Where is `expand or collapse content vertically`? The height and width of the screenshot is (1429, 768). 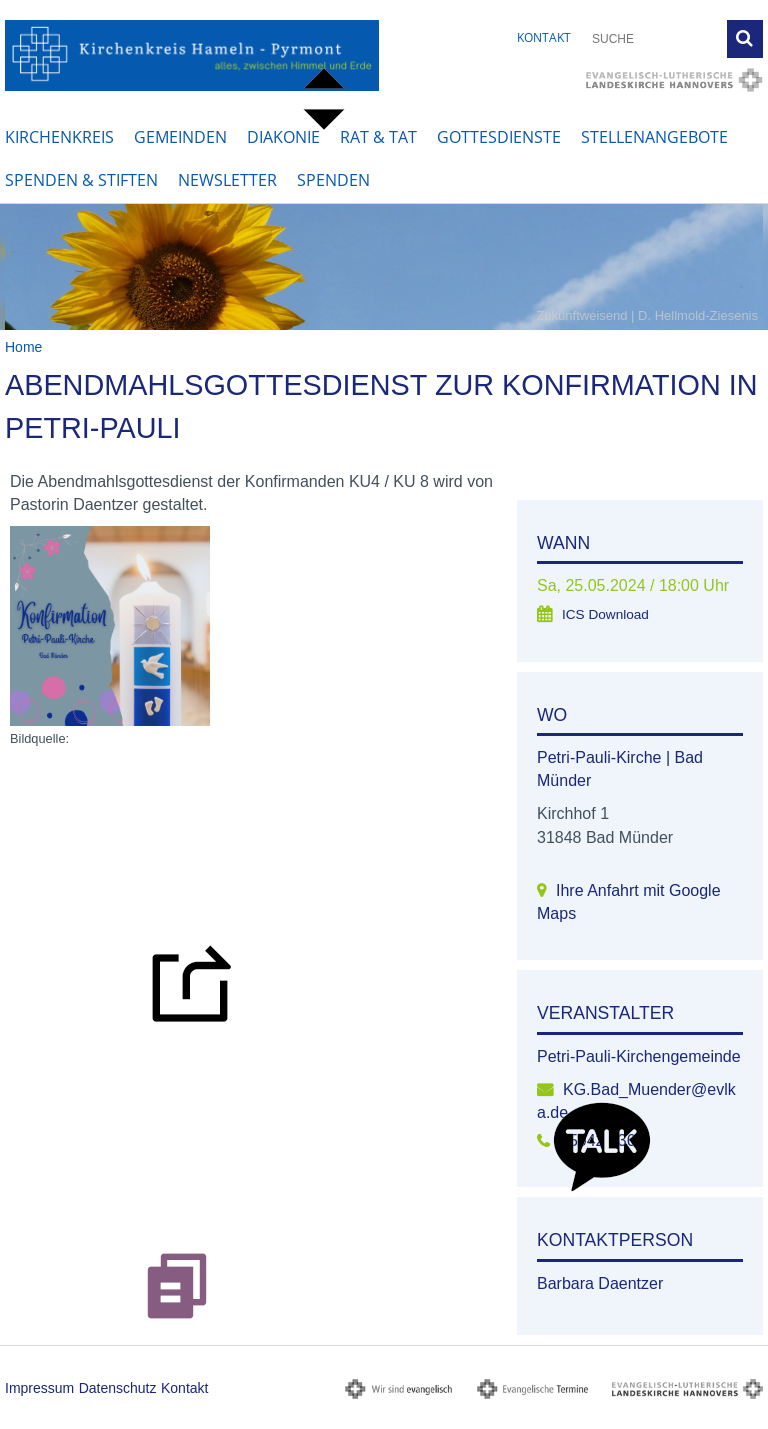 expand or collapse content vertically is located at coordinates (324, 99).